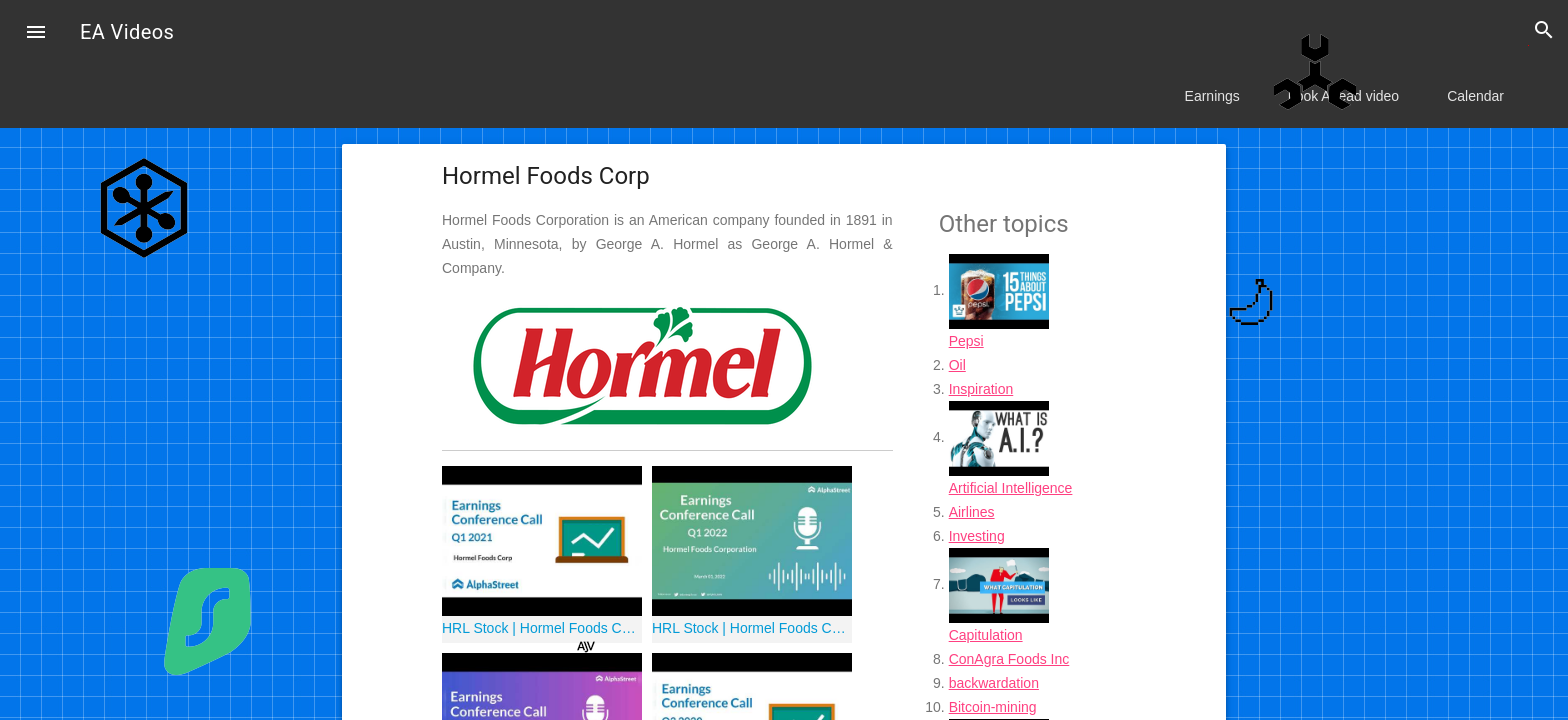 Image resolution: width=1568 pixels, height=720 pixels. I want to click on visit gamebanana website, so click(1251, 302).